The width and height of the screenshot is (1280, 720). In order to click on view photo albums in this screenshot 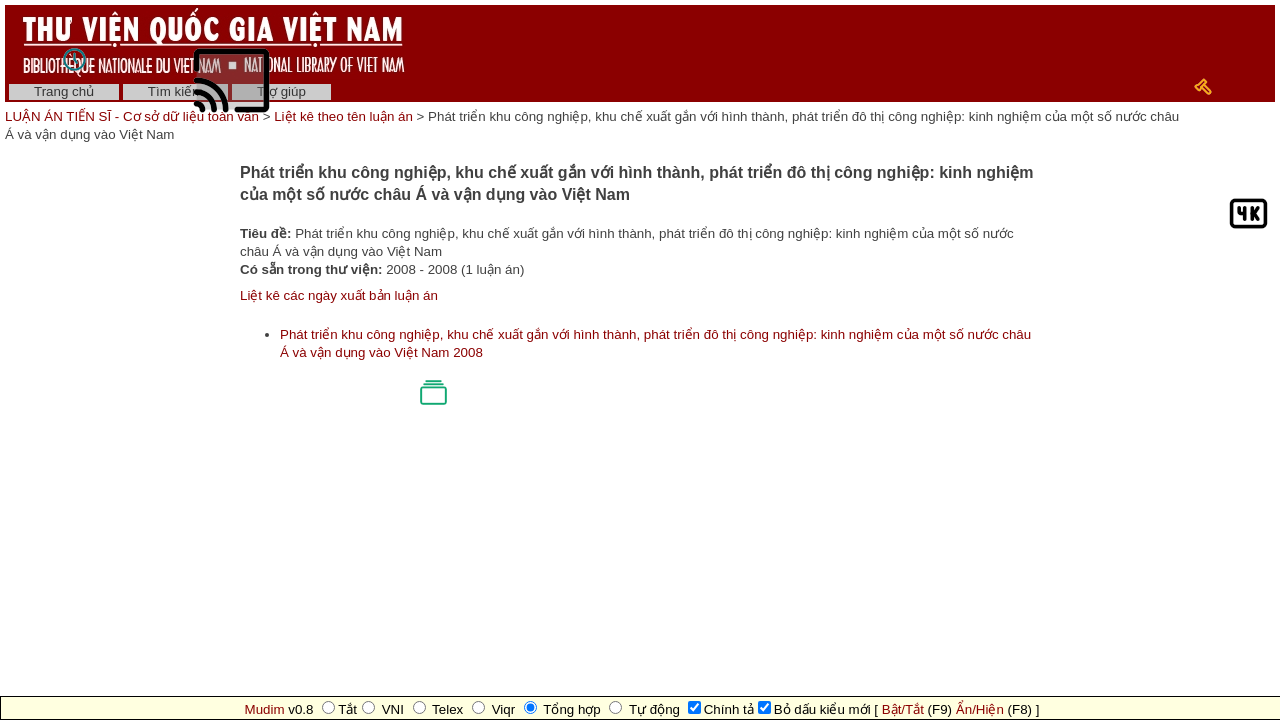, I will do `click(433, 392)`.